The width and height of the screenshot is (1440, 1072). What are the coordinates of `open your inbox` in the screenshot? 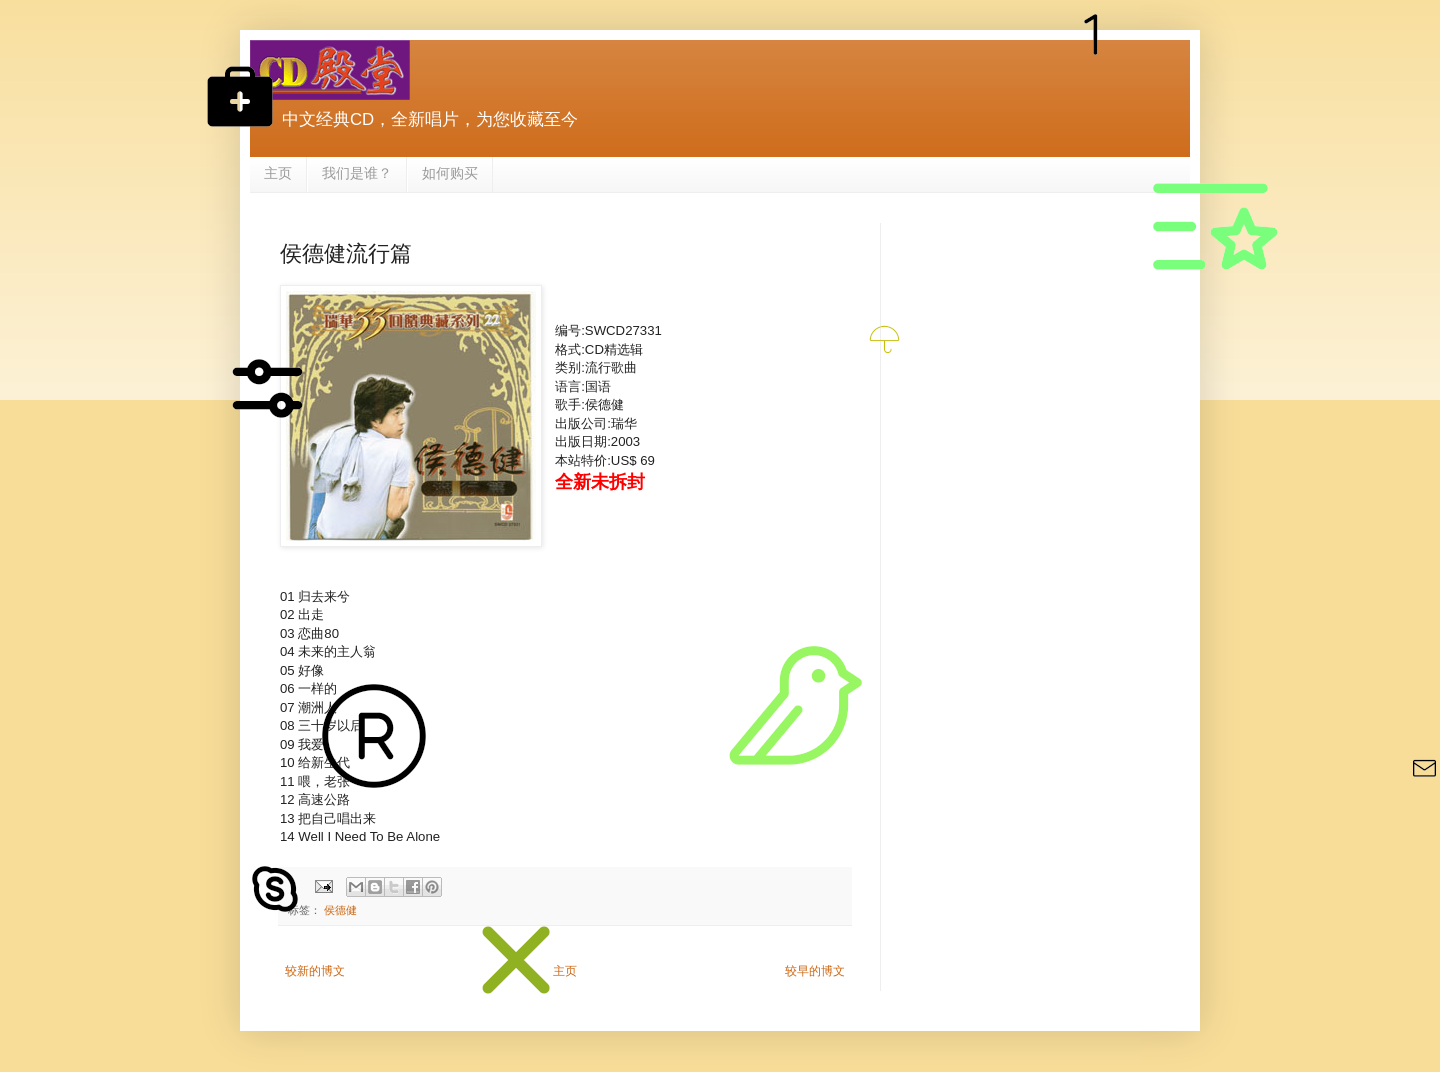 It's located at (1424, 768).